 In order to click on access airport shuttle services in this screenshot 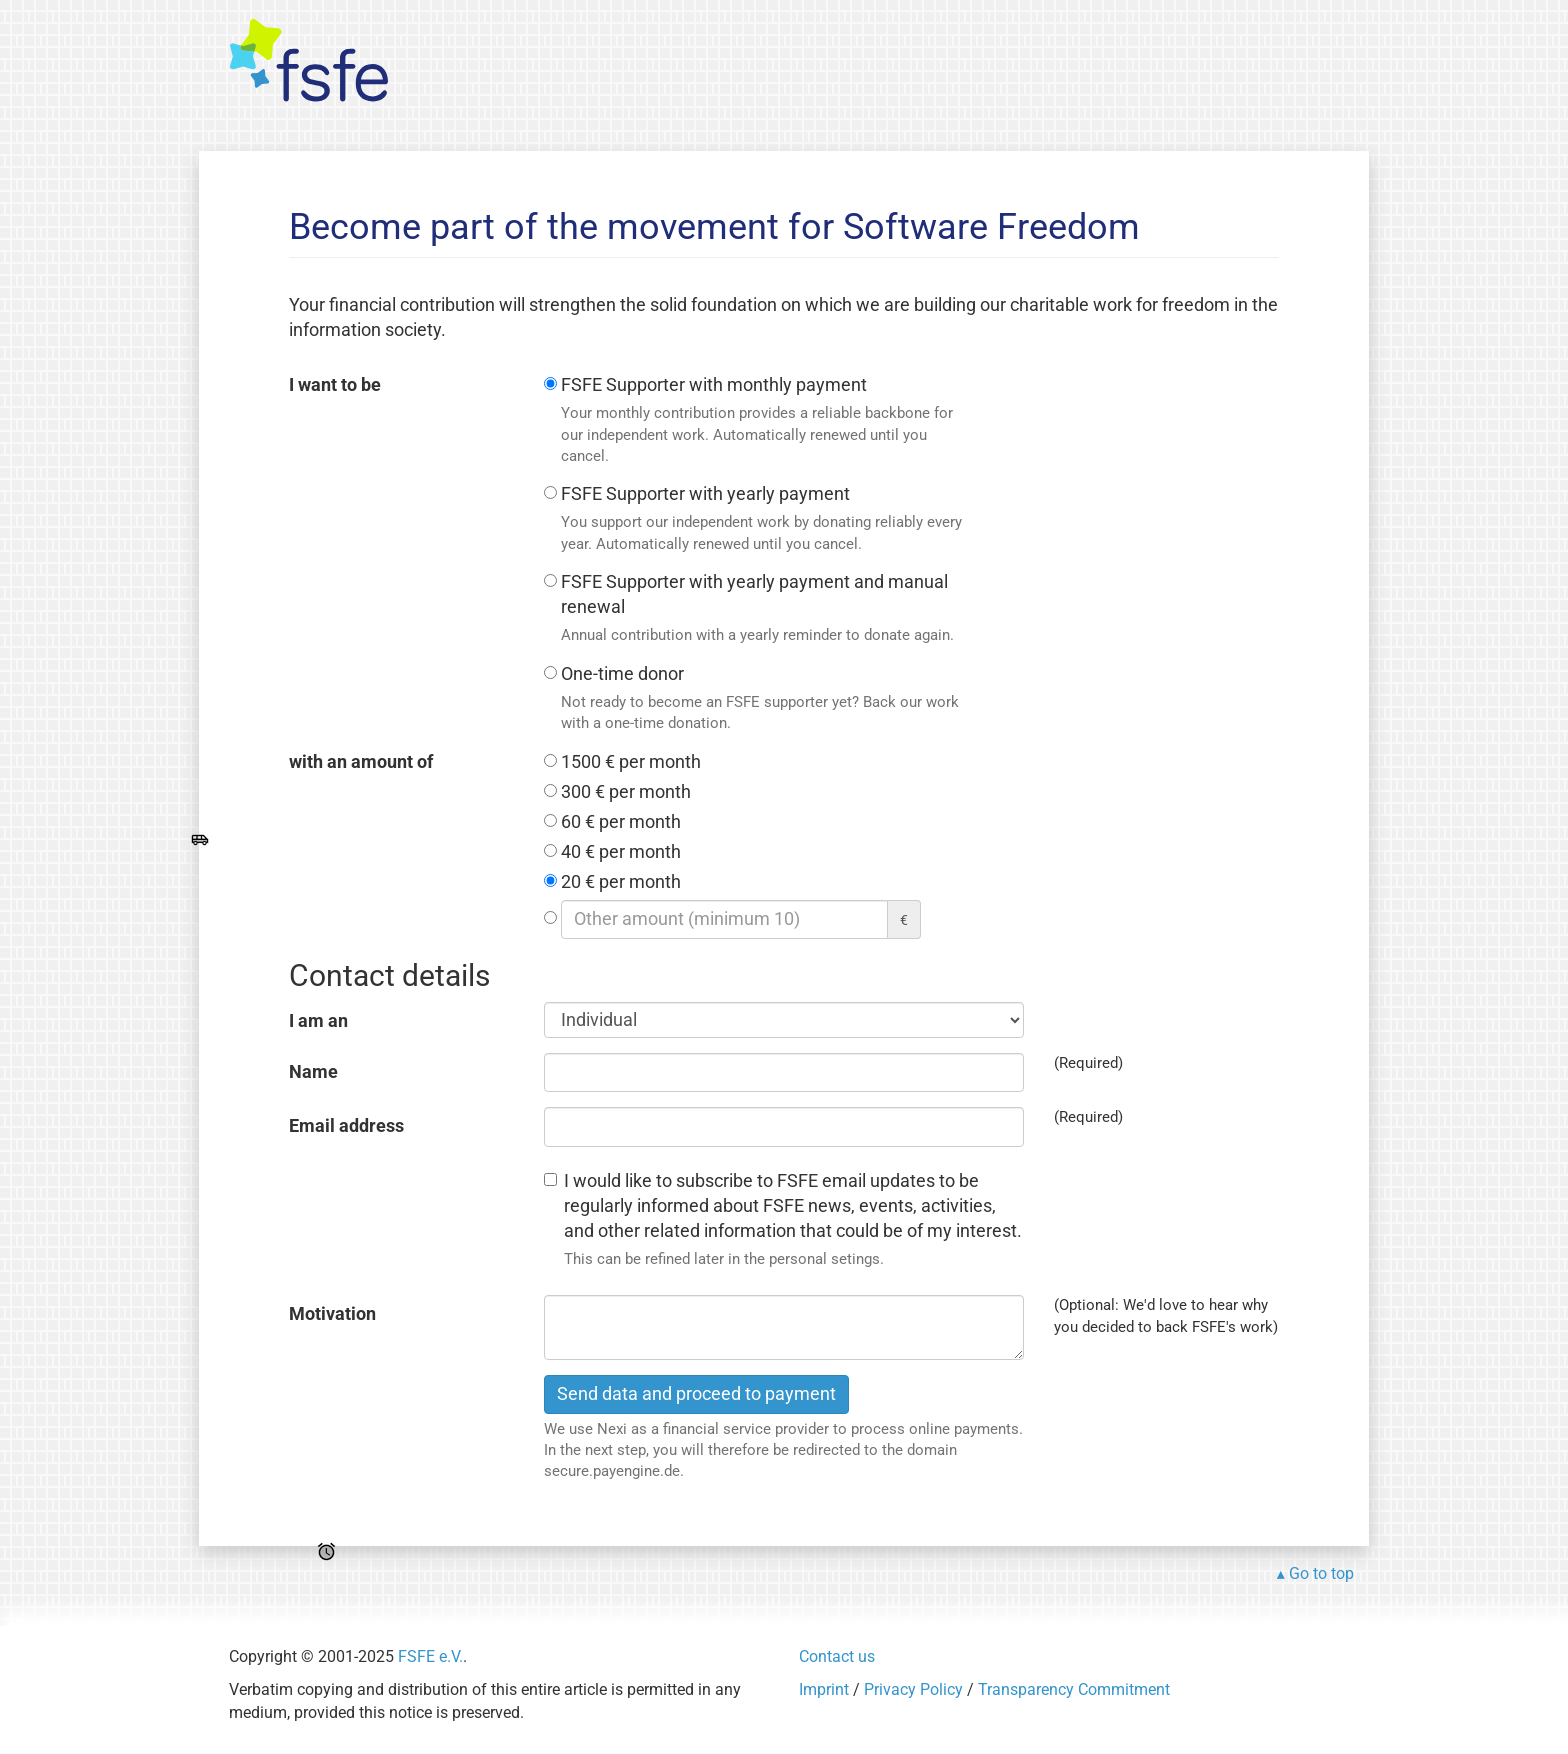, I will do `click(200, 840)`.